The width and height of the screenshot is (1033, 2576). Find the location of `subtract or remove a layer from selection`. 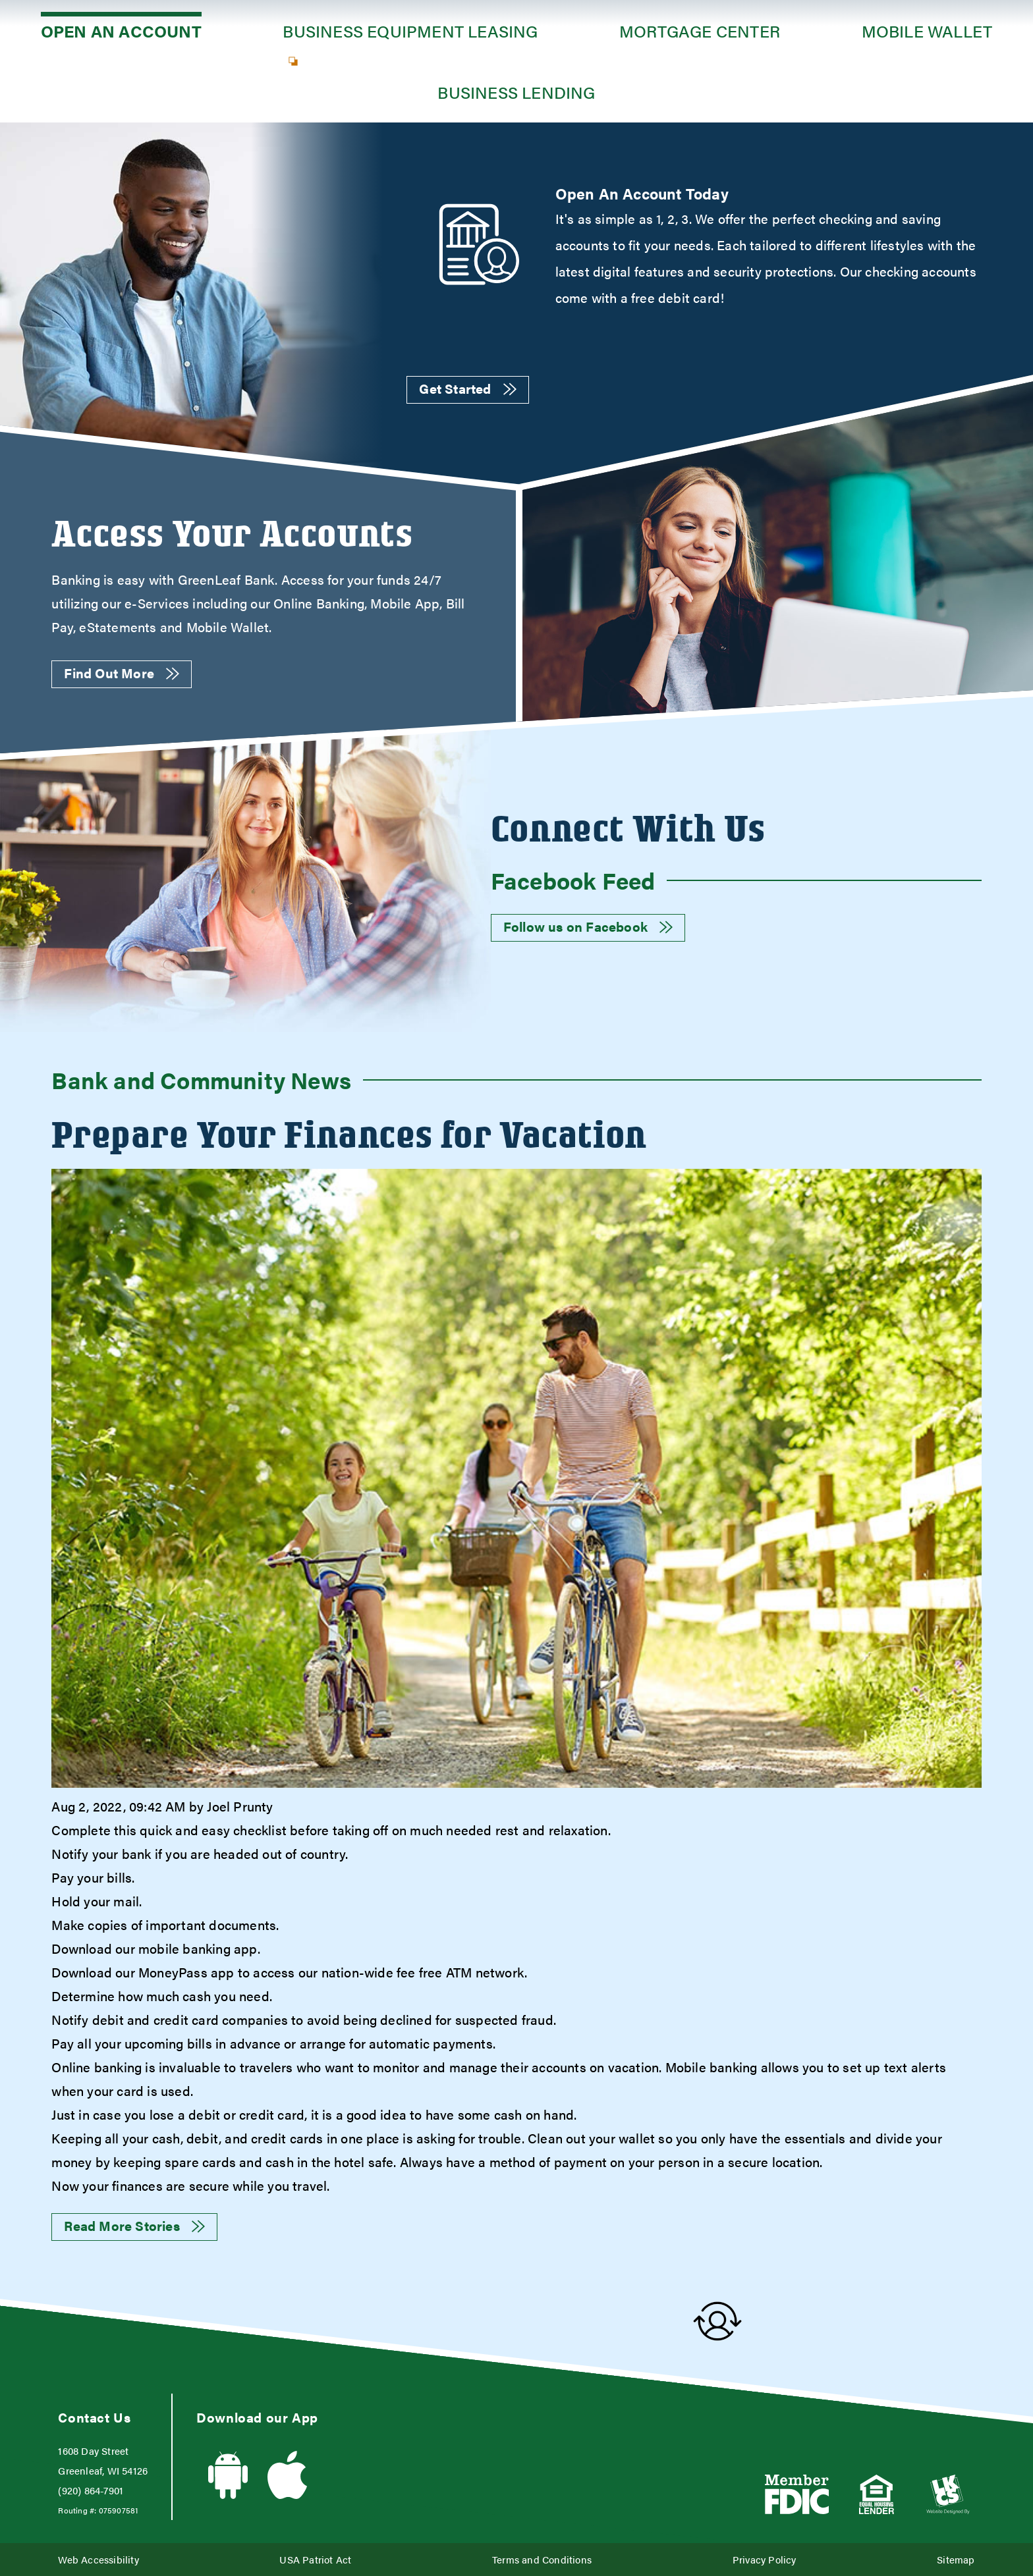

subtract or remove a layer from selection is located at coordinates (293, 61).